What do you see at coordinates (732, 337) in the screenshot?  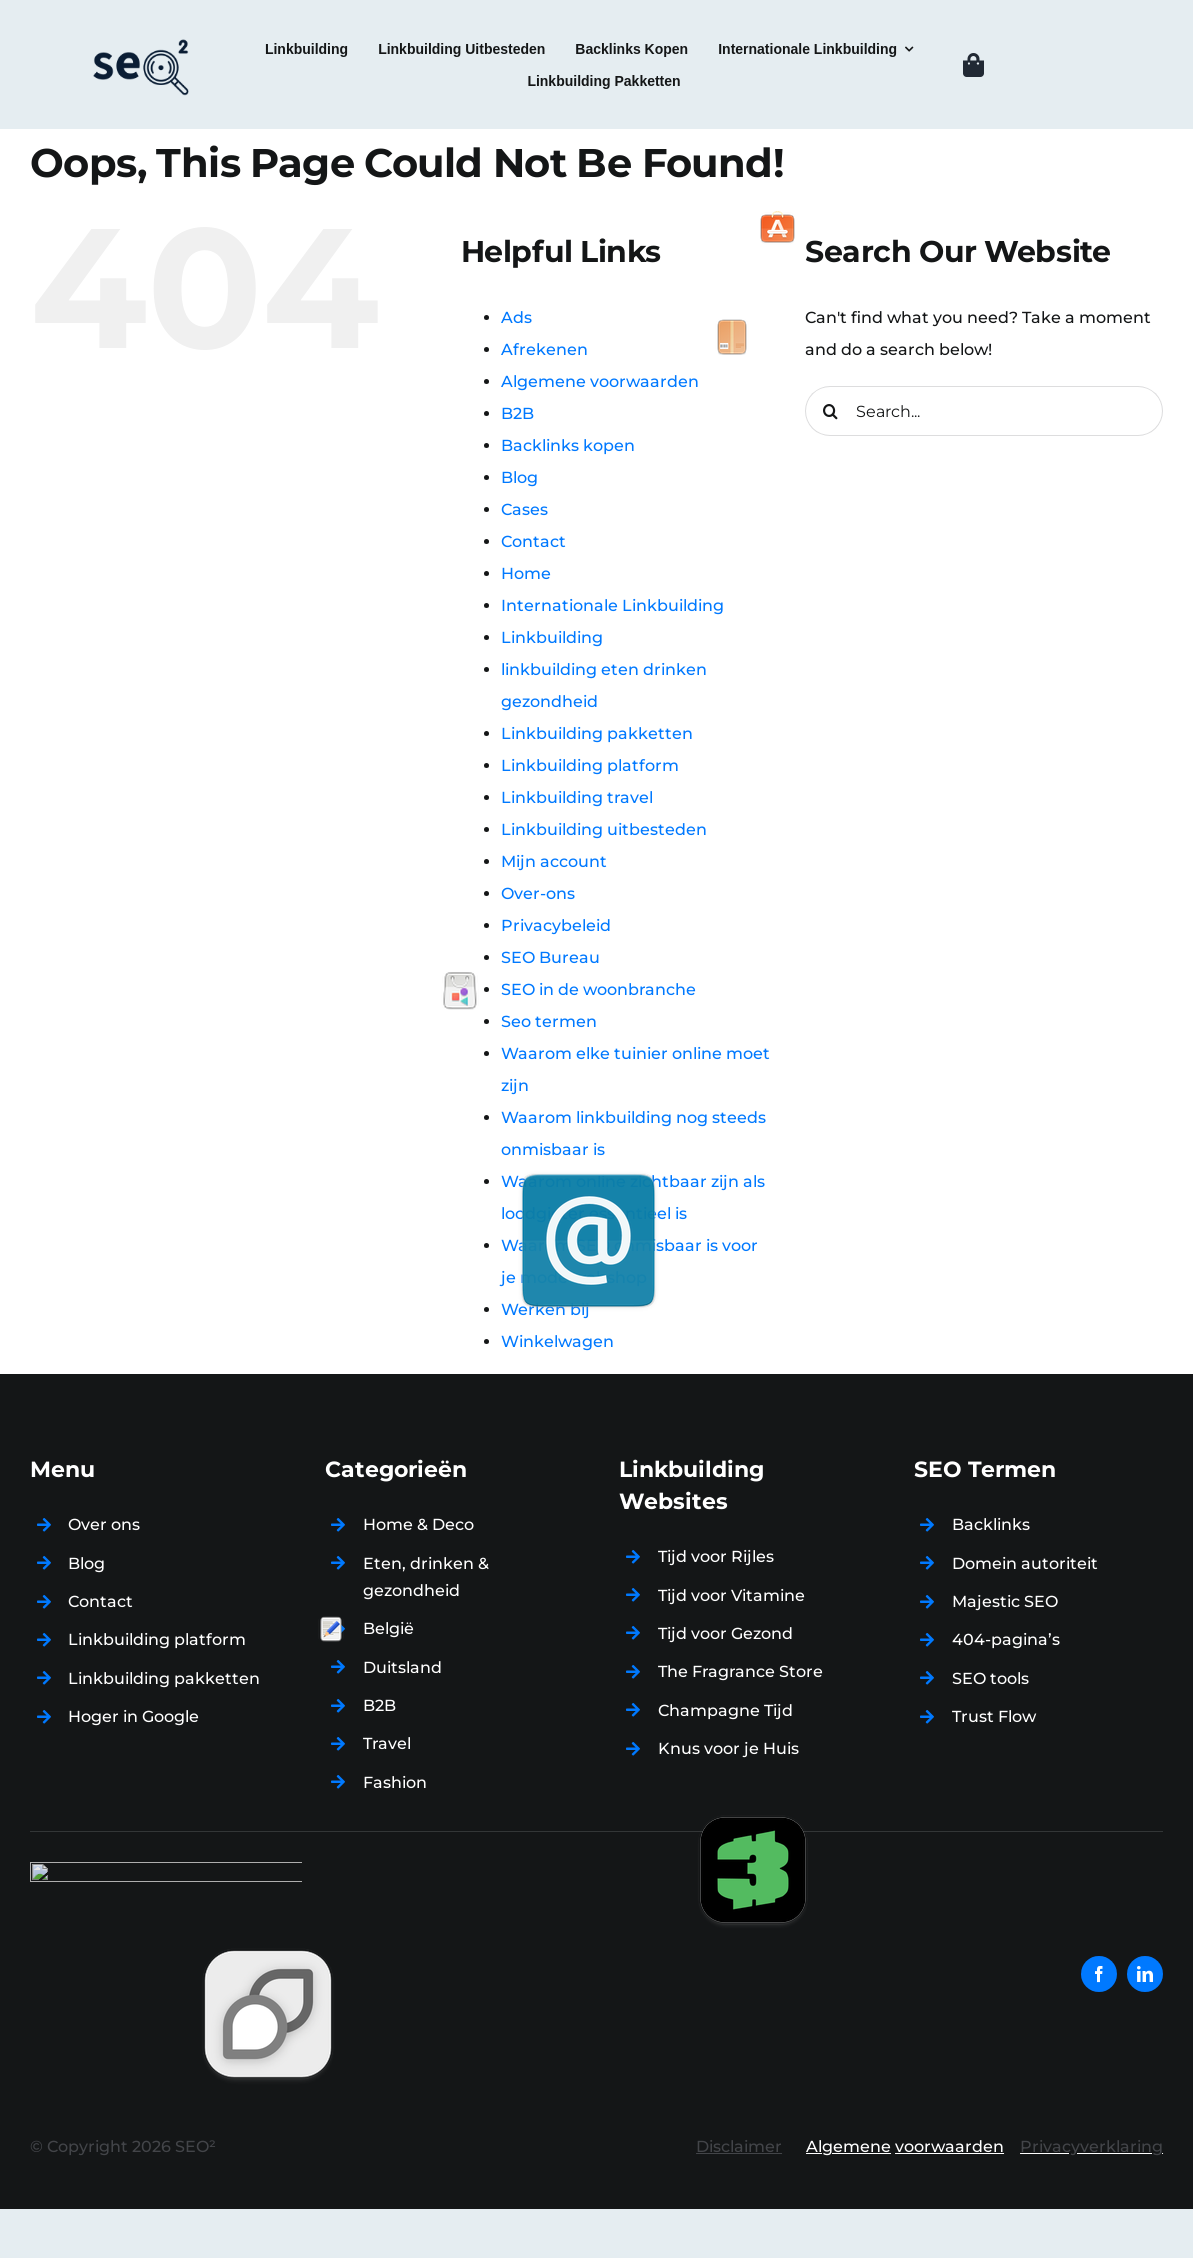 I see `open package manager application` at bounding box center [732, 337].